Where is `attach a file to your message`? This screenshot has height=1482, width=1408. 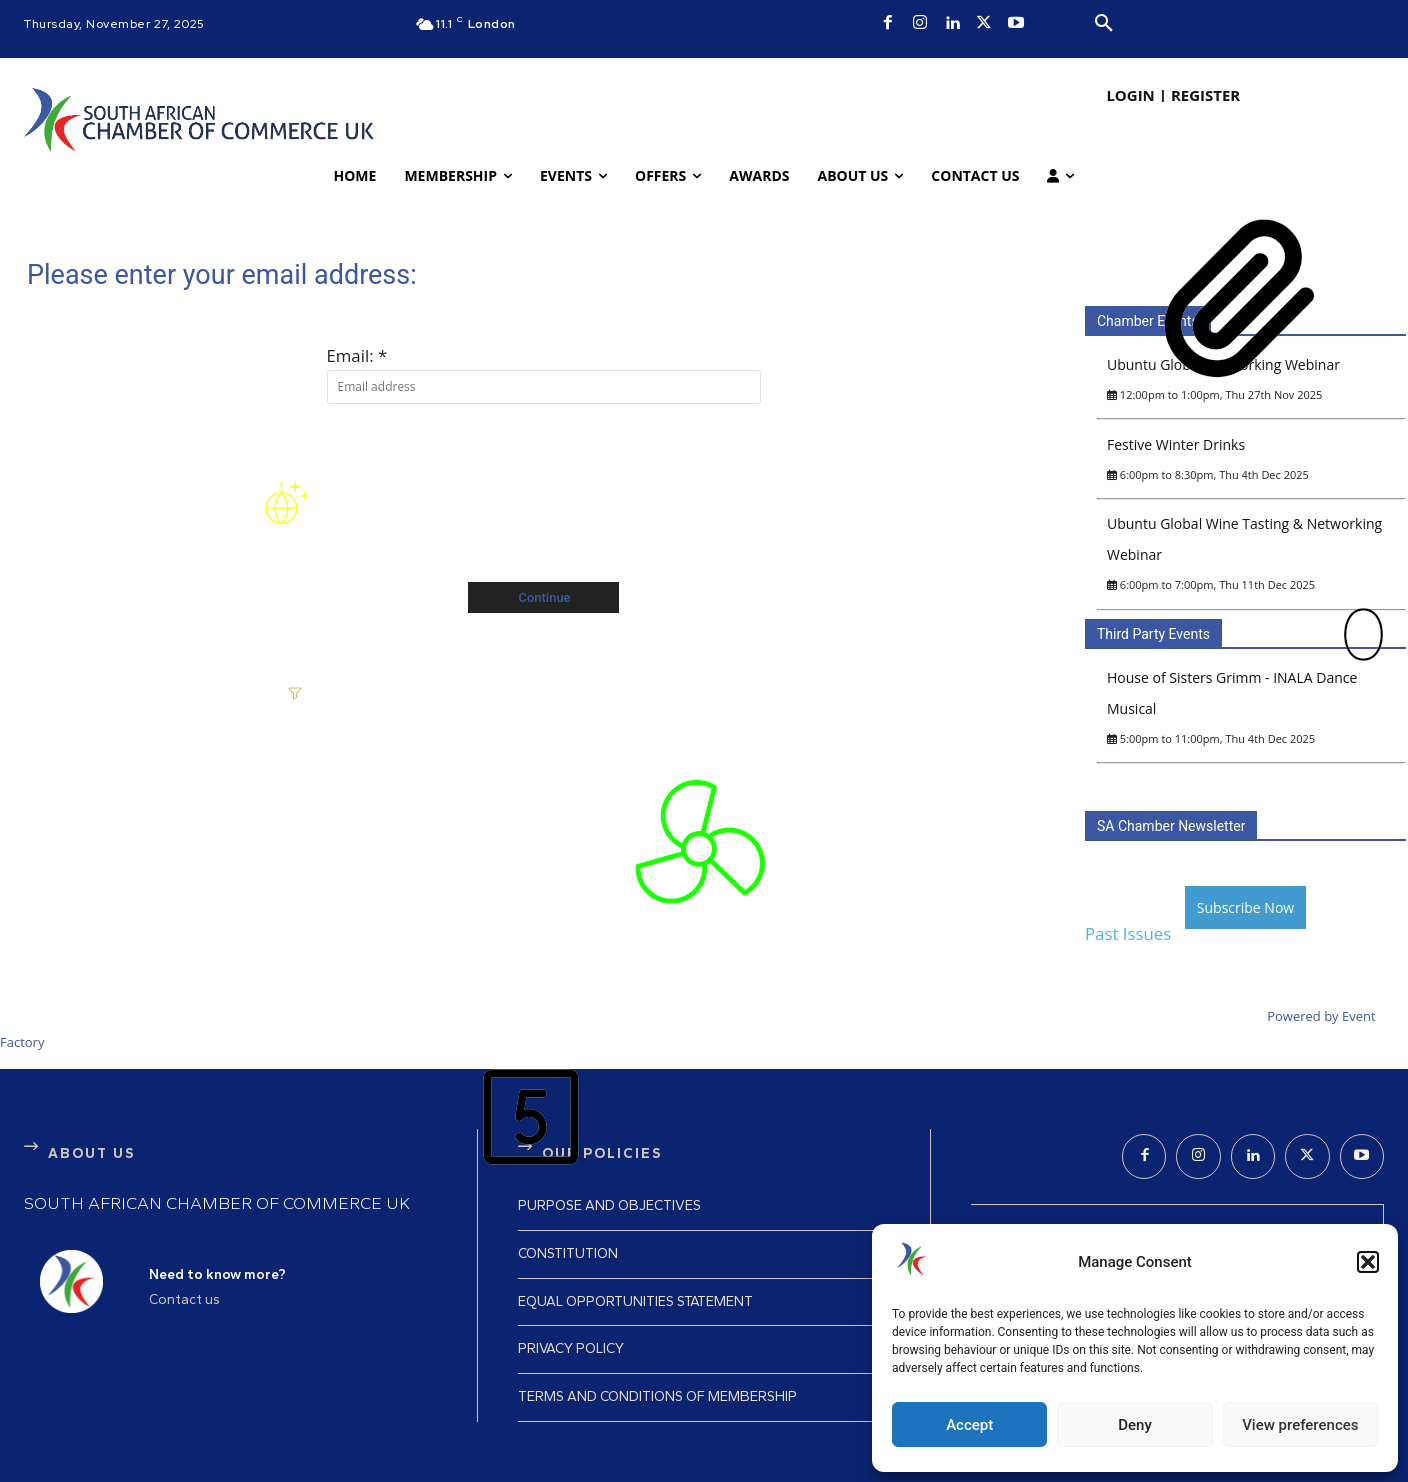
attach a file to your message is located at coordinates (1239, 302).